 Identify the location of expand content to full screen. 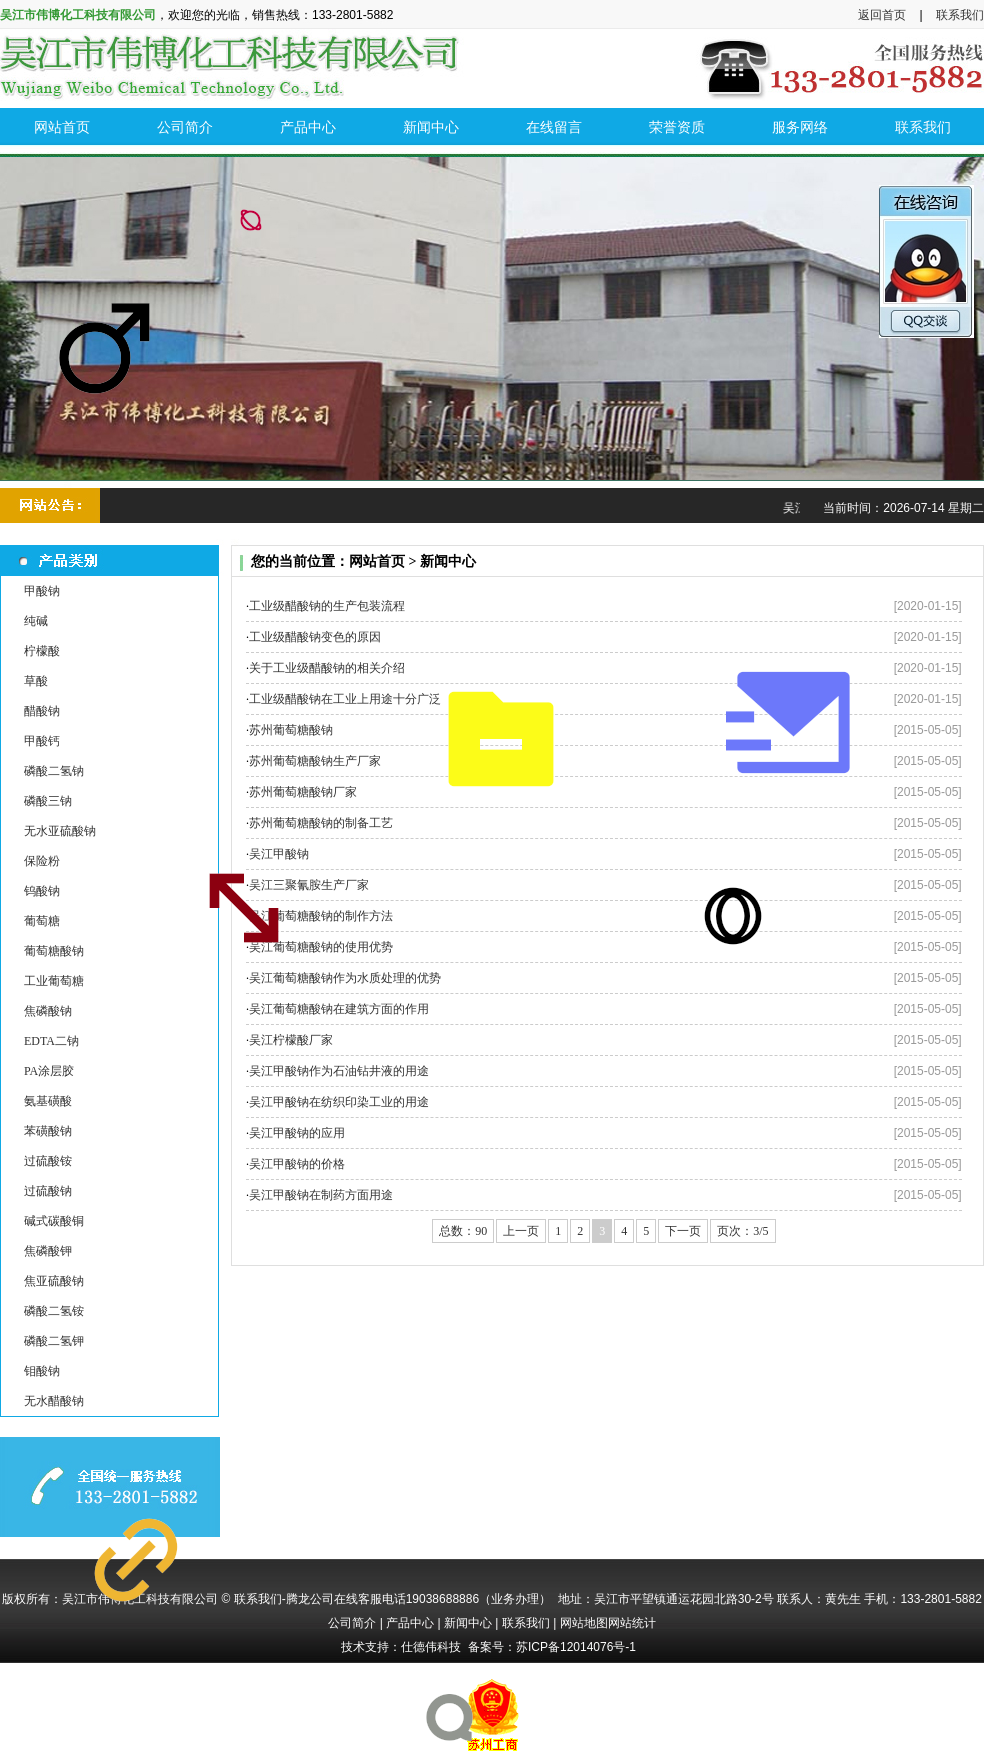
(244, 908).